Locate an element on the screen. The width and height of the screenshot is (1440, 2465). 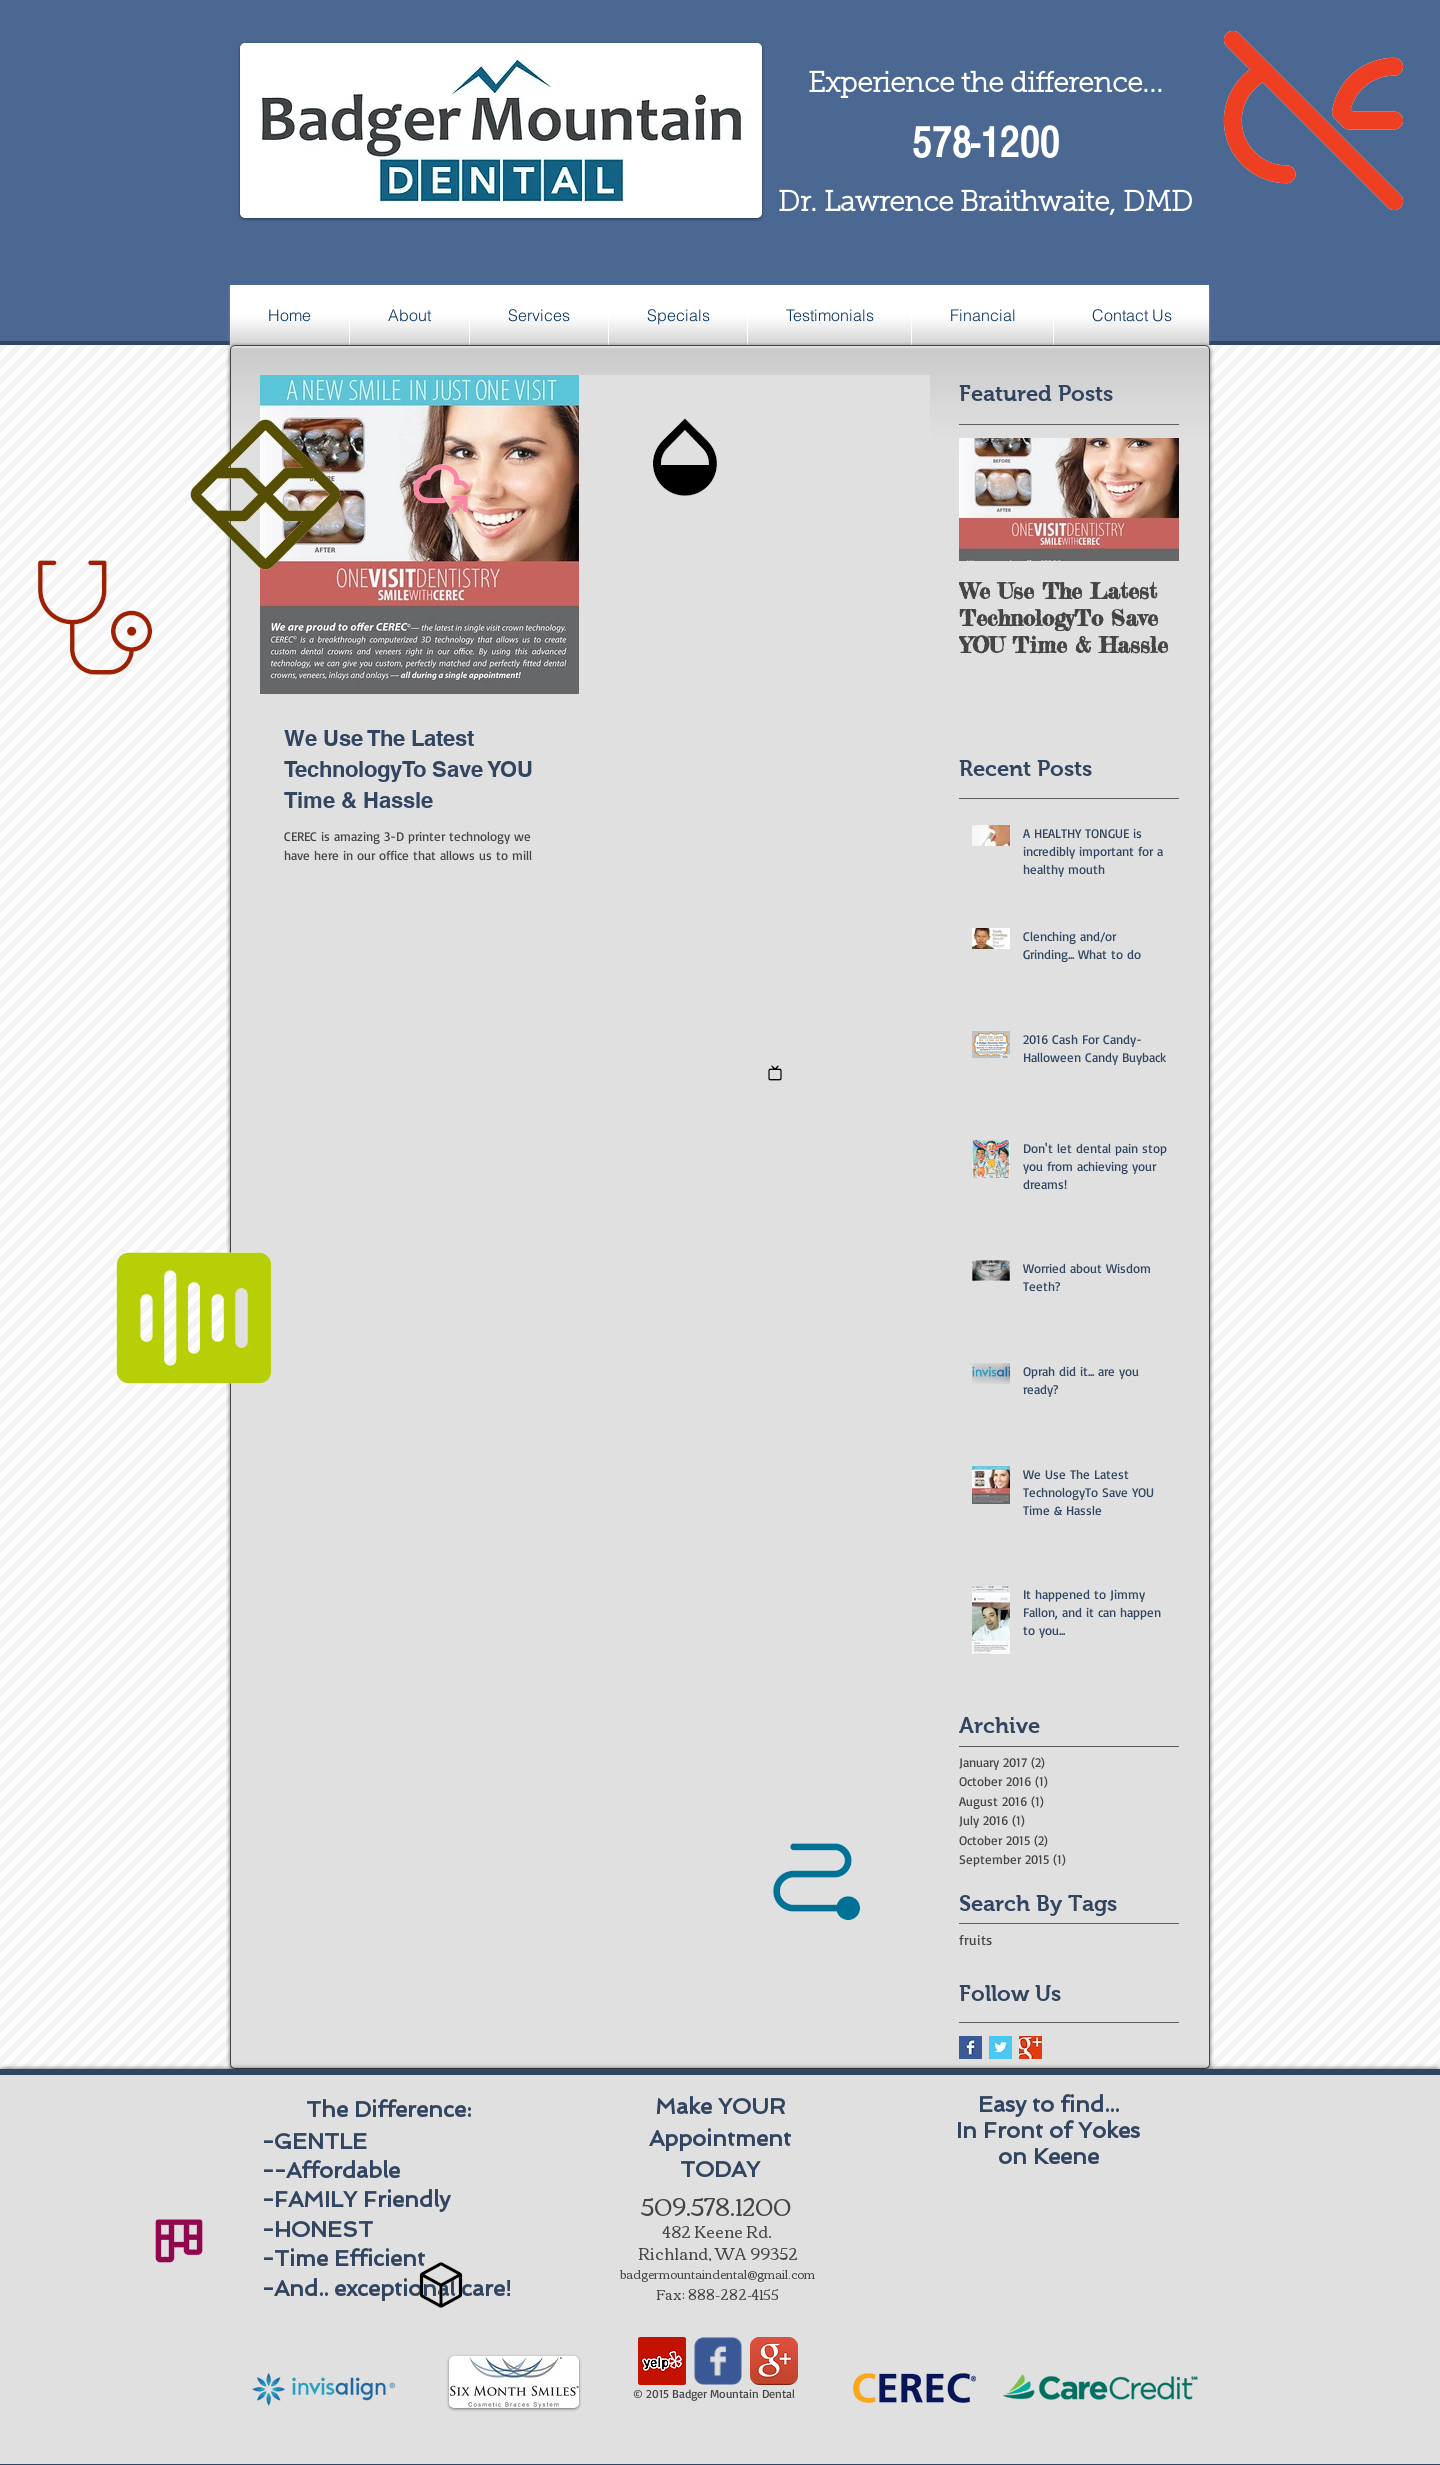
view or edit a route path is located at coordinates (817, 1877).